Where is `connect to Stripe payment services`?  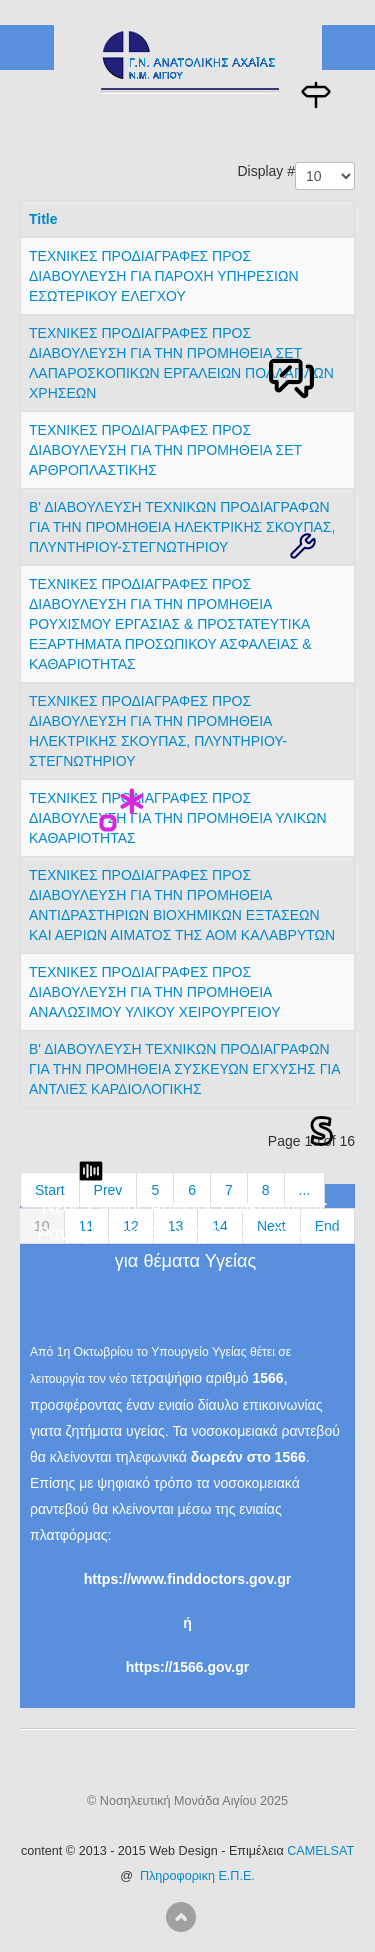 connect to Stripe payment services is located at coordinates (321, 1131).